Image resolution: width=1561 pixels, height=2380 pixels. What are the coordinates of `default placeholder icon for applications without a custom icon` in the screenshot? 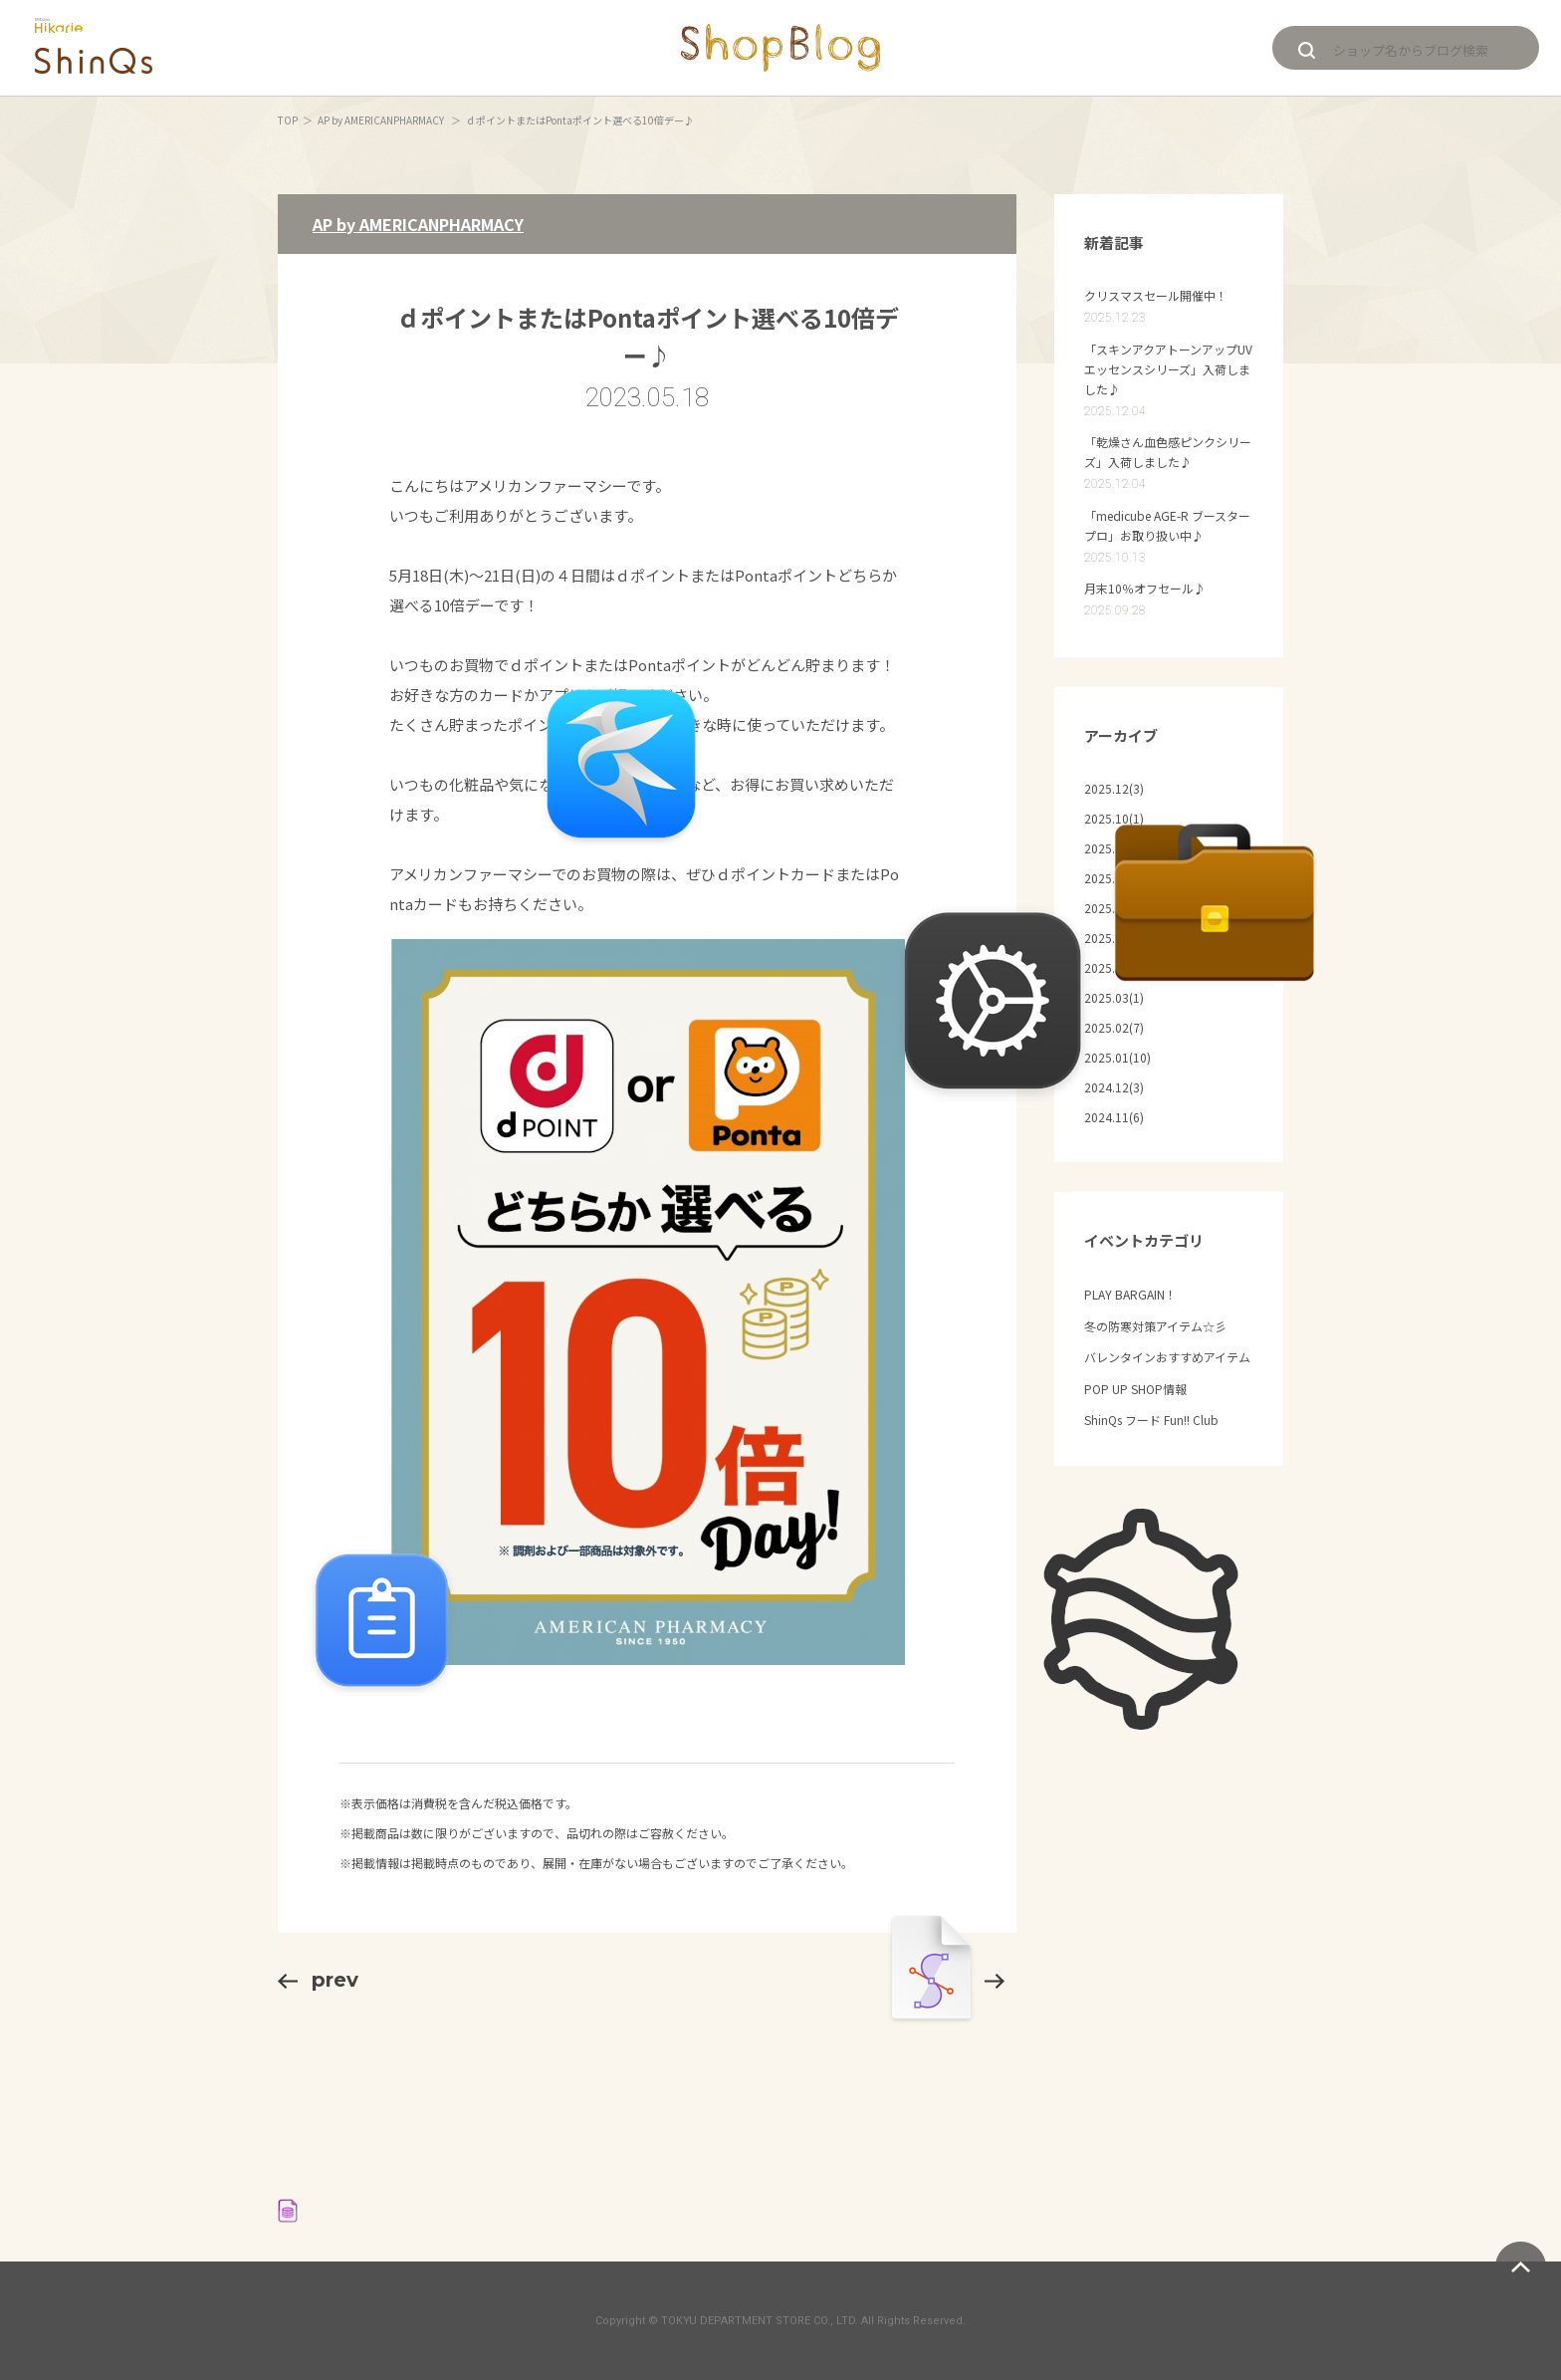 It's located at (993, 1004).